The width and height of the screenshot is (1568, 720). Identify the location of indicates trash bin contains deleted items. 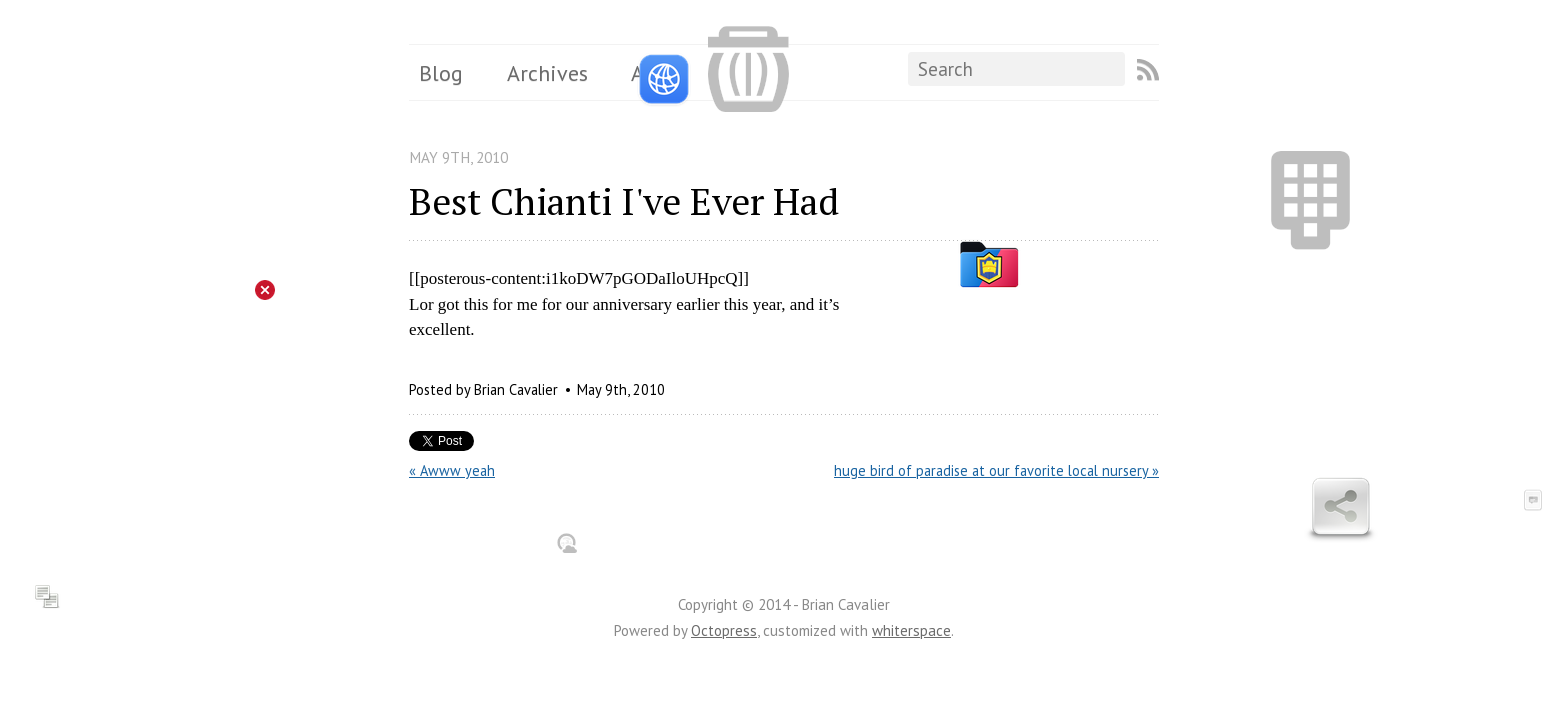
(751, 69).